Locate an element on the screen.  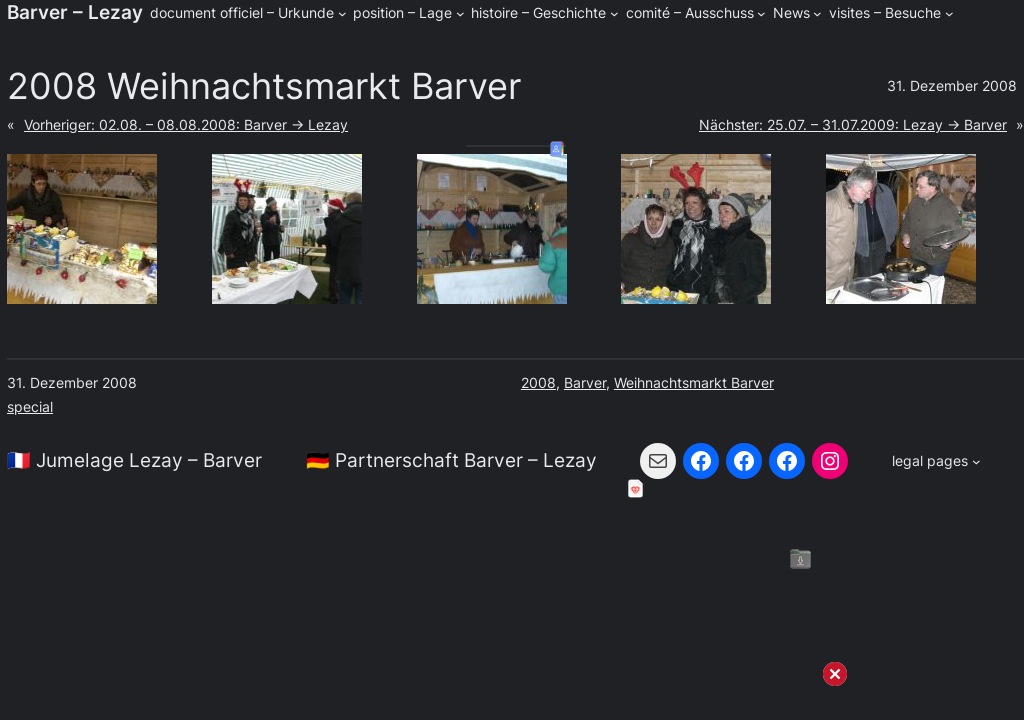
open your downloads folder is located at coordinates (800, 558).